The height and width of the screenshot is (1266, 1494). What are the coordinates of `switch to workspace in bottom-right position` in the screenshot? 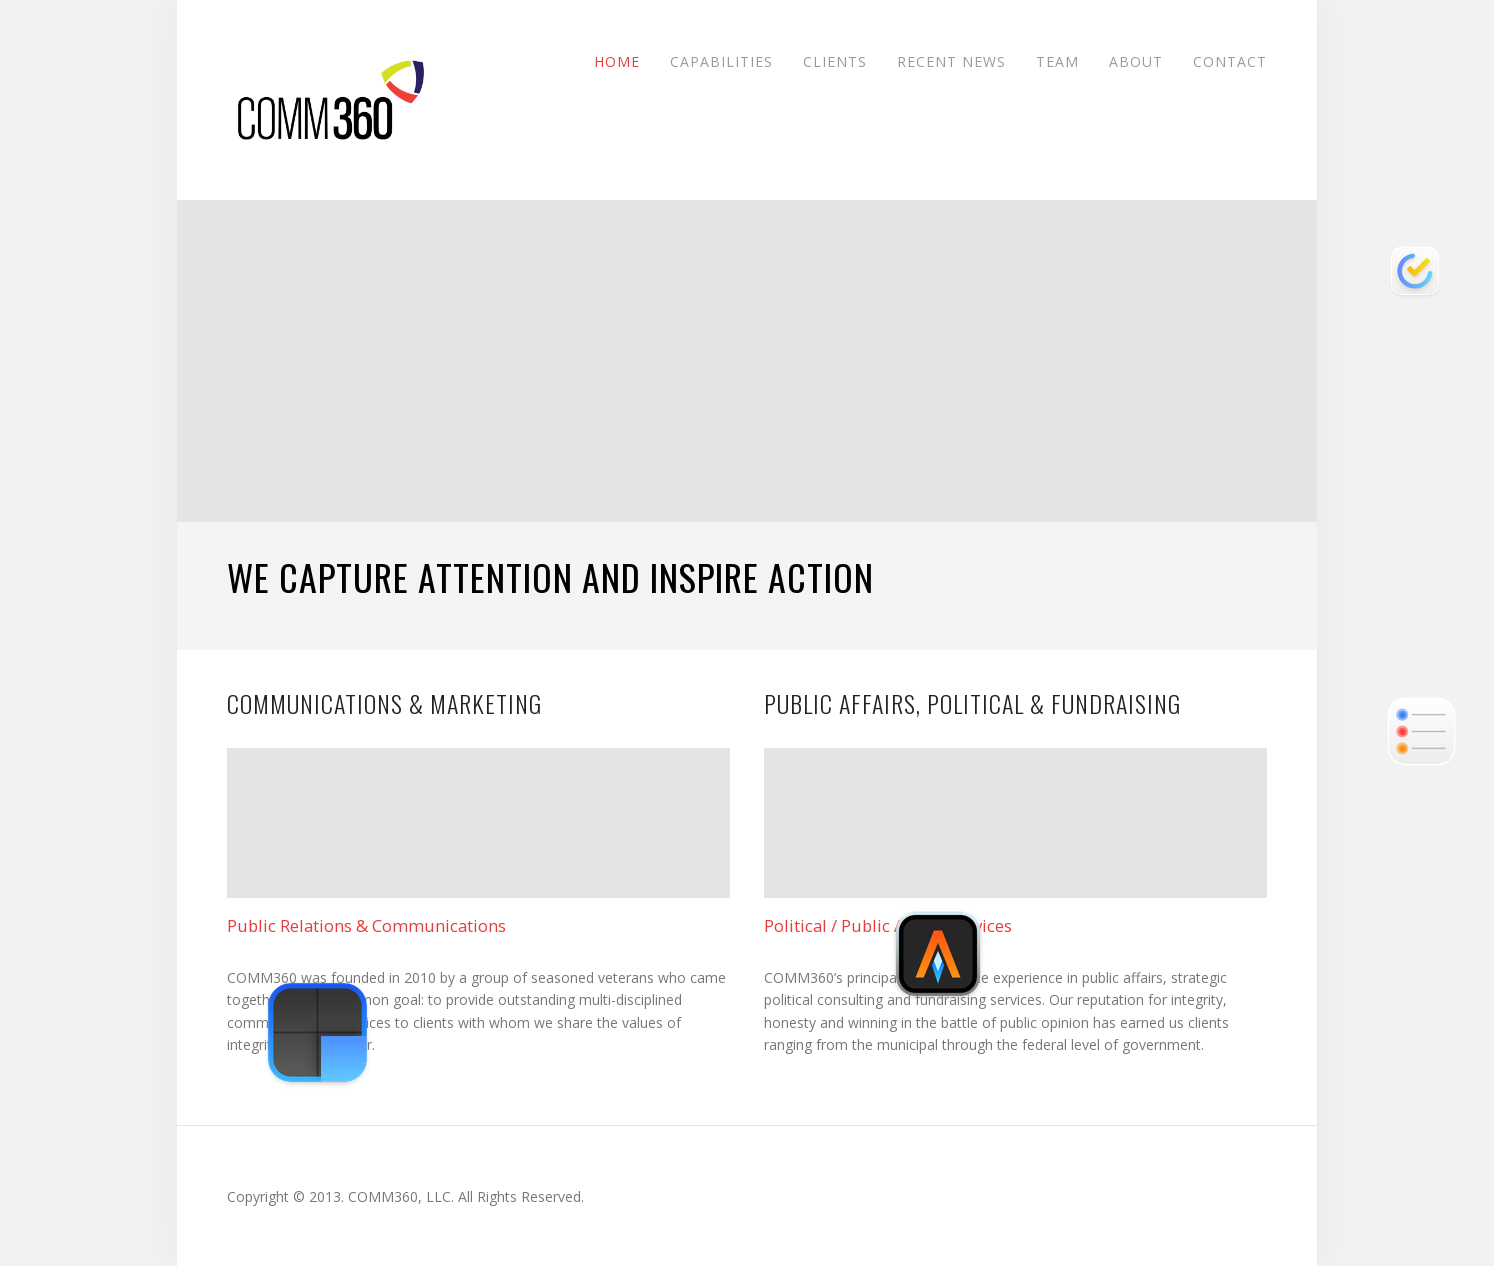 It's located at (317, 1032).